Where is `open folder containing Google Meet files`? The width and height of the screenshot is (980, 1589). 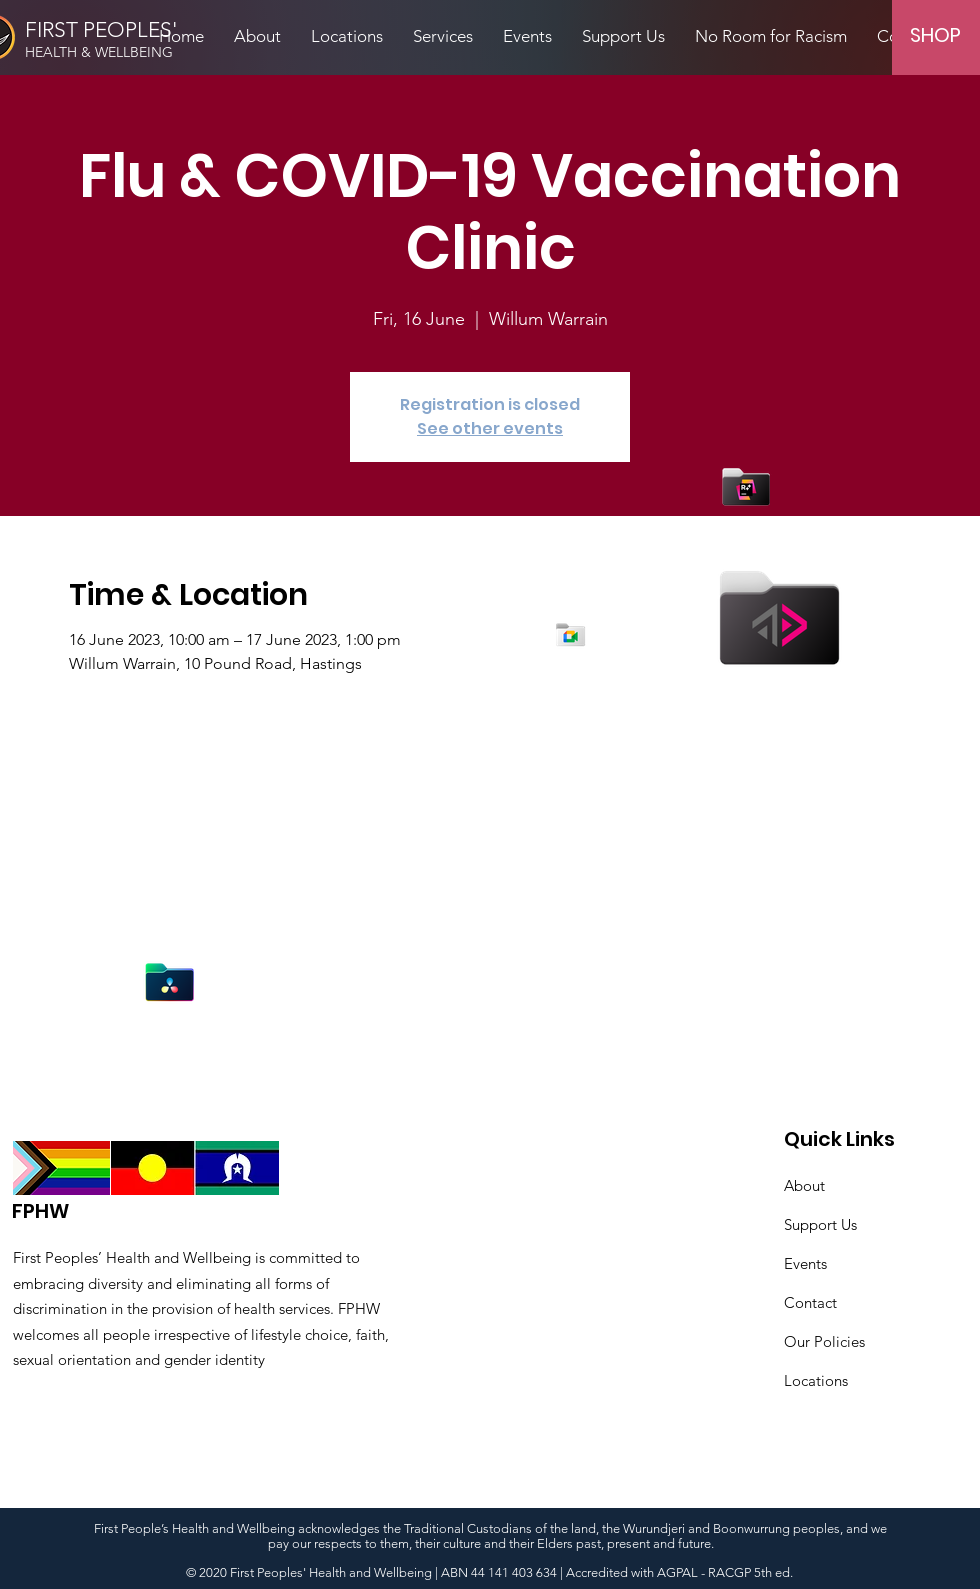 open folder containing Google Meet files is located at coordinates (570, 635).